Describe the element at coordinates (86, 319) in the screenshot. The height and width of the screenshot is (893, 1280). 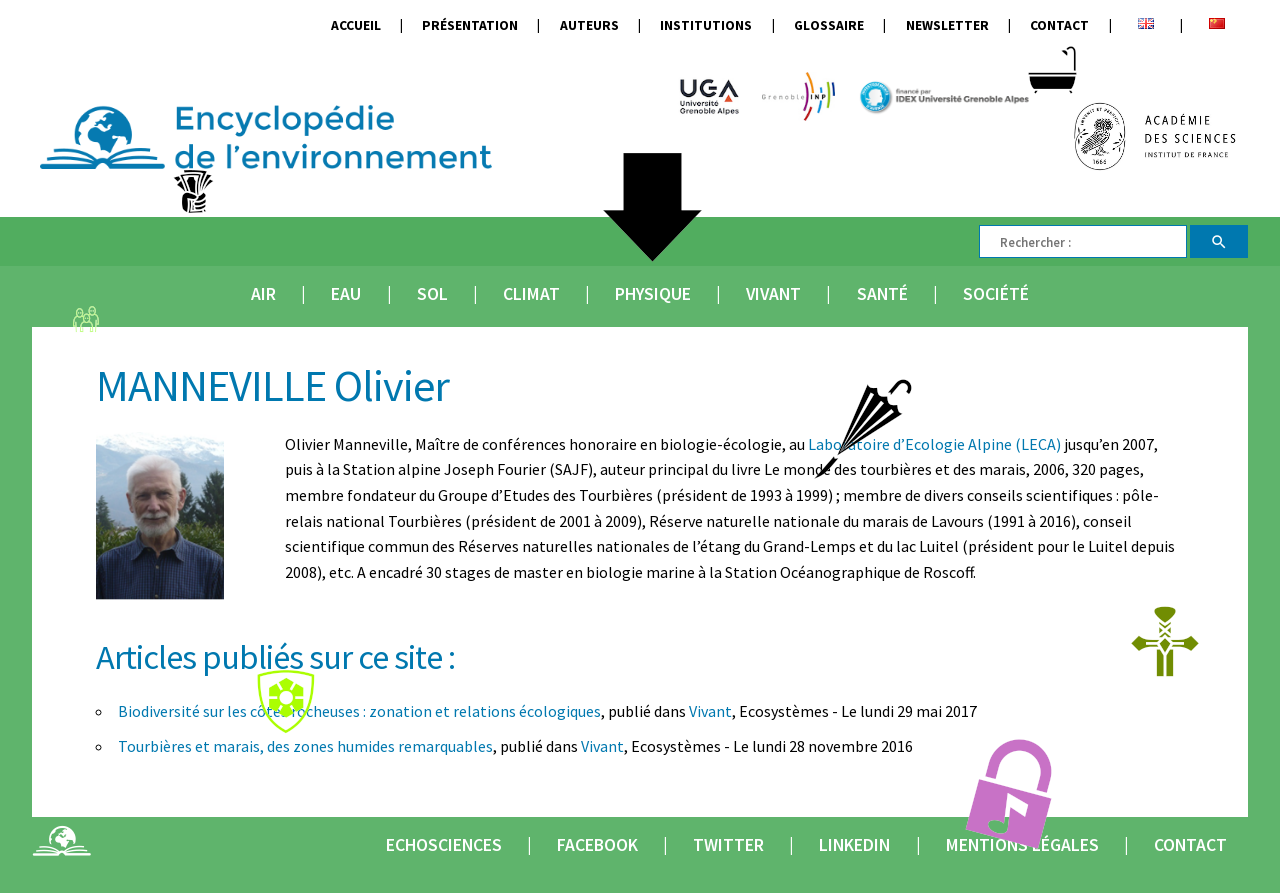
I see `view your squad or team members` at that location.